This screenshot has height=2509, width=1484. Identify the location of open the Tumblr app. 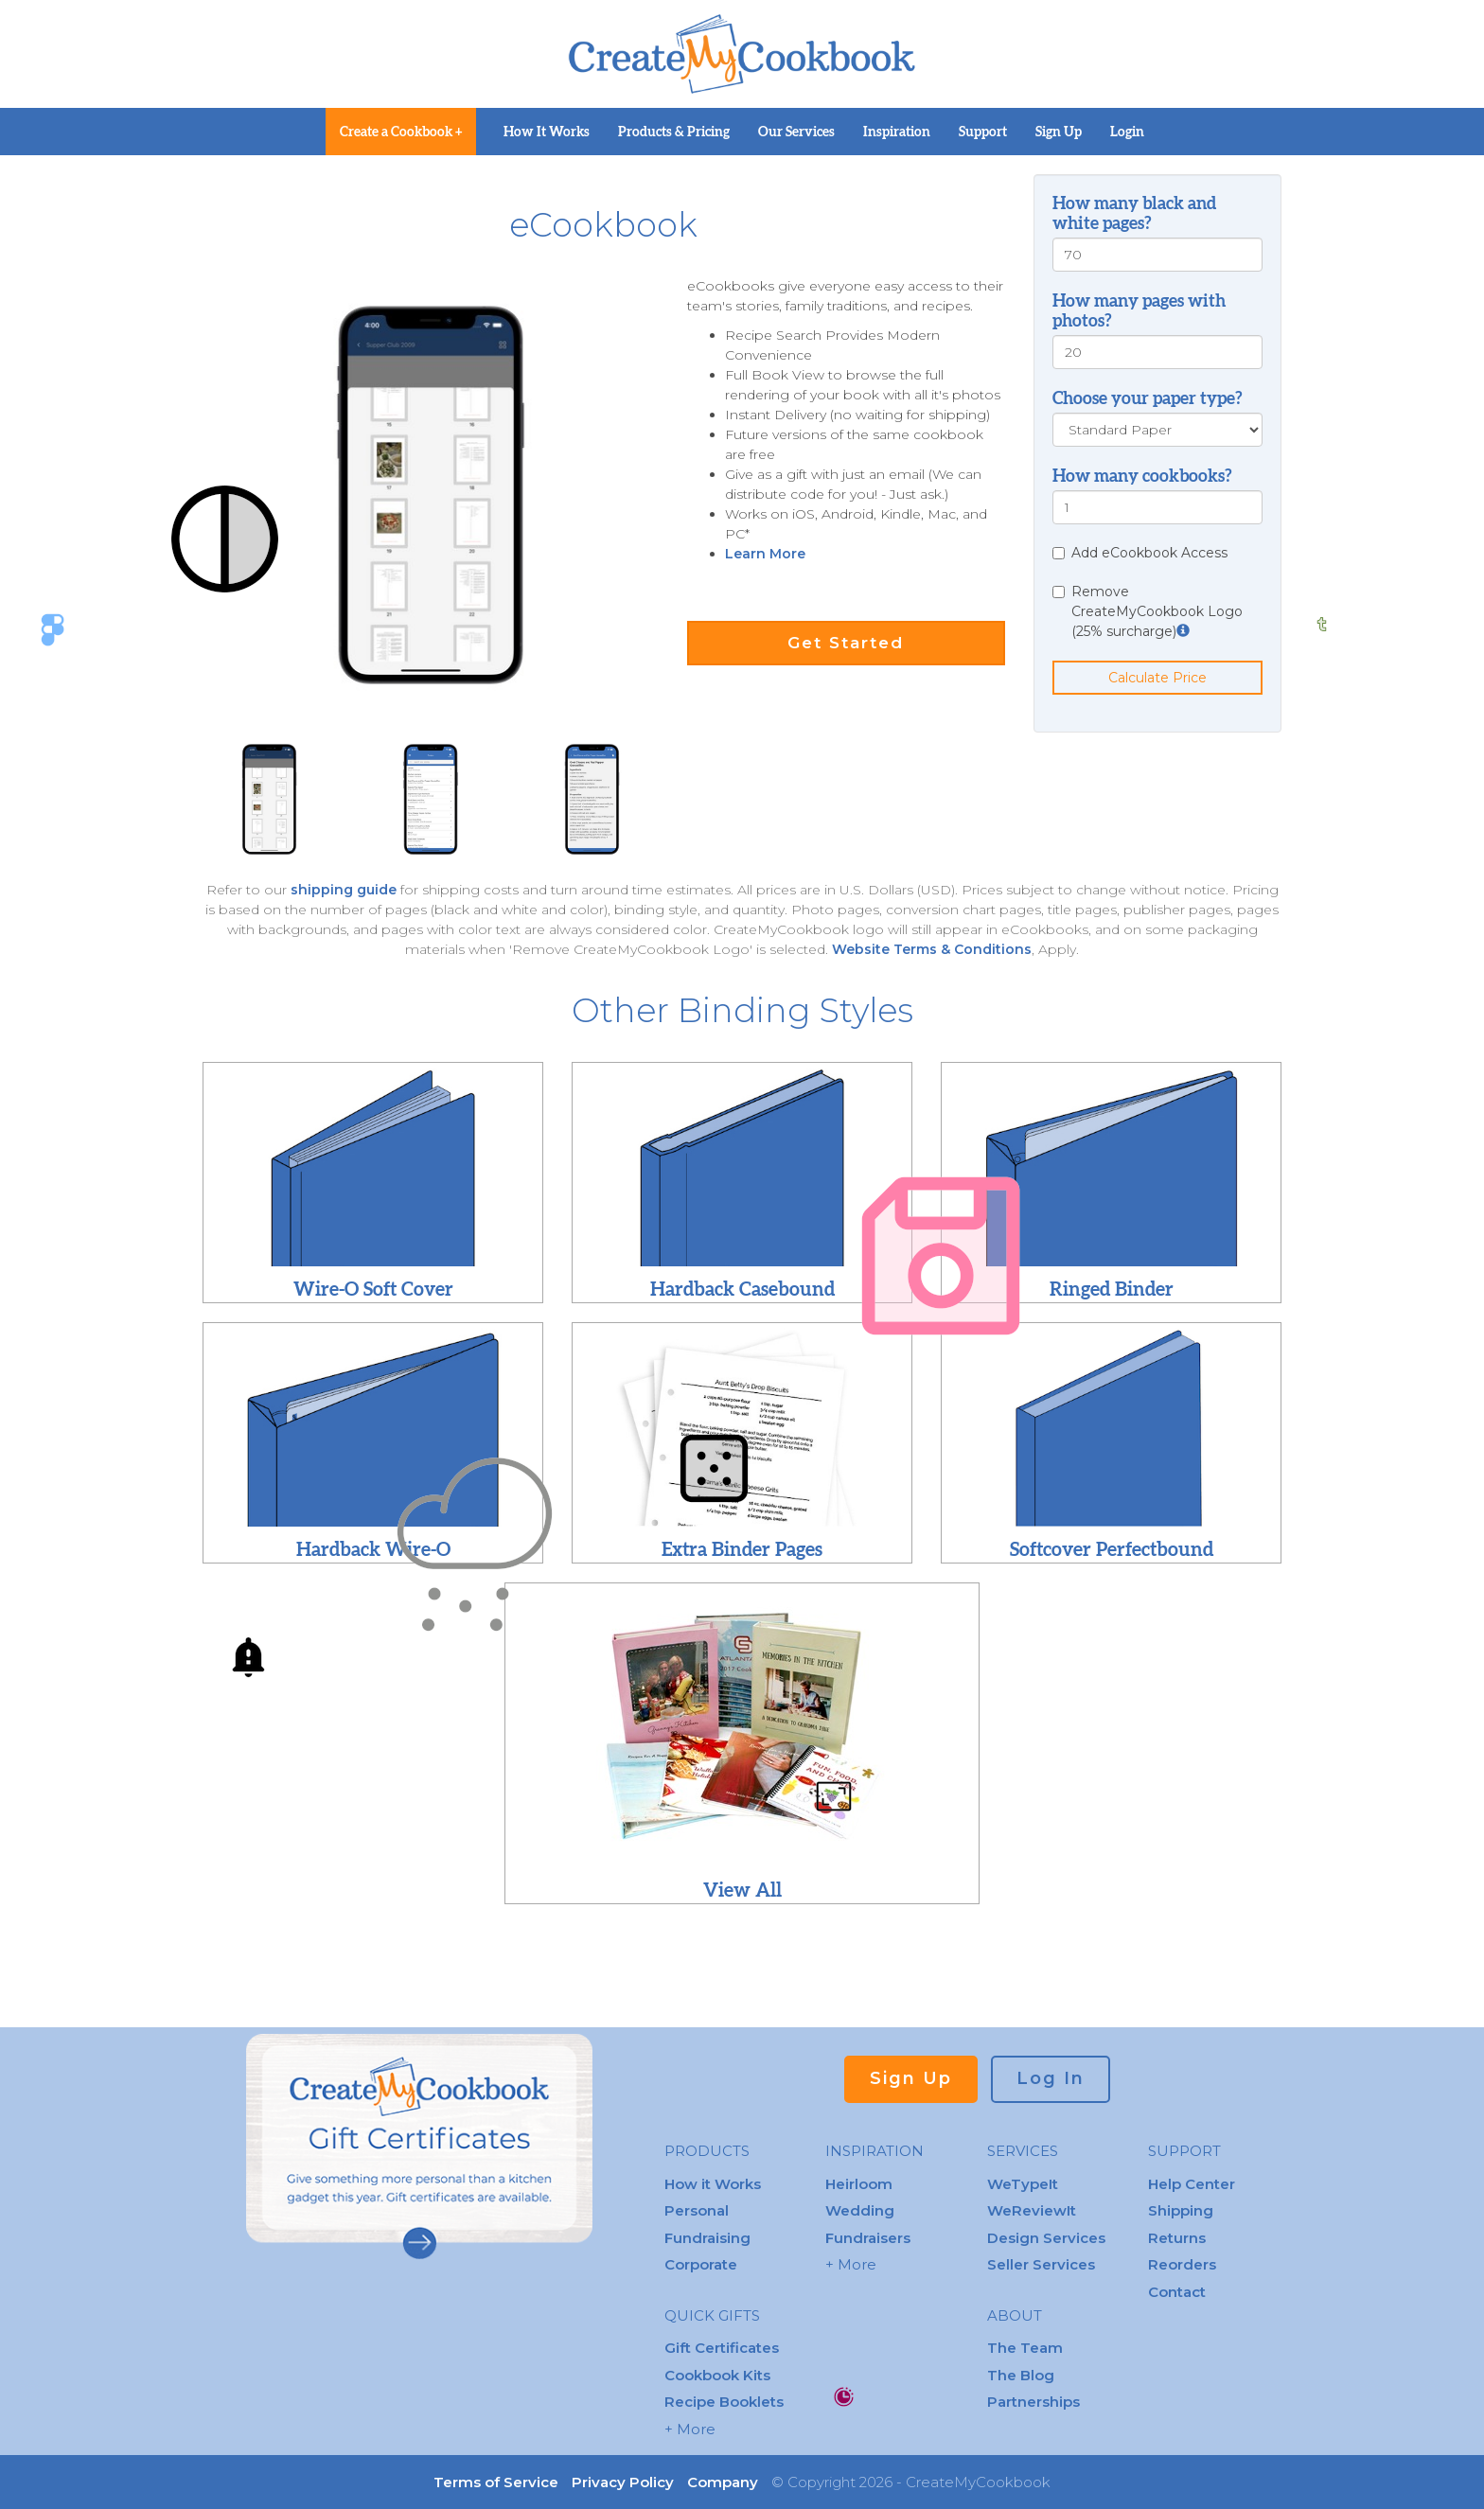
(1321, 624).